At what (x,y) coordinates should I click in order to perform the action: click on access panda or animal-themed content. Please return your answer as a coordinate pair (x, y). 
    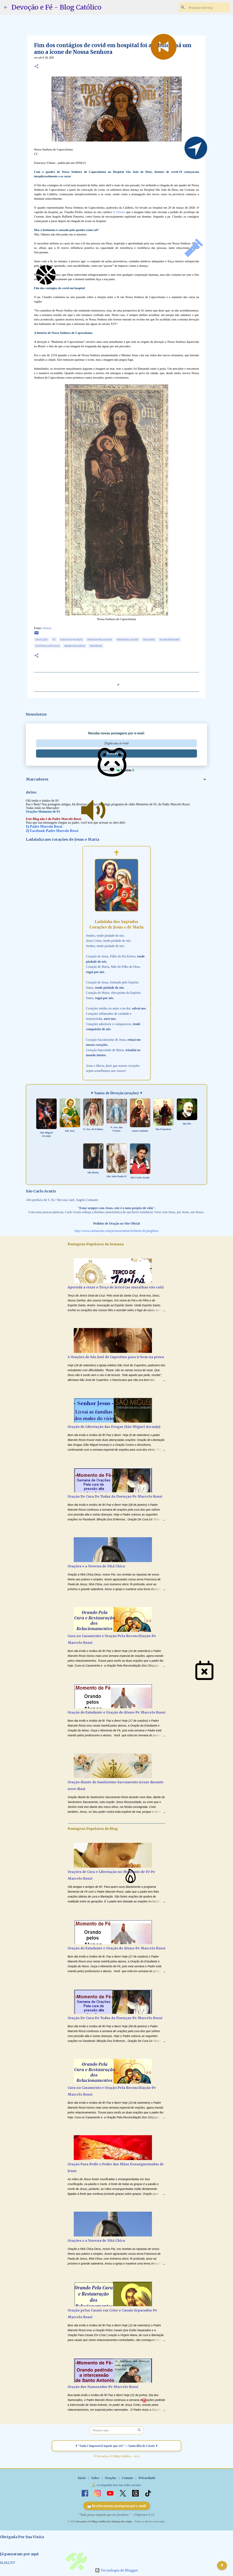
    Looking at the image, I should click on (112, 762).